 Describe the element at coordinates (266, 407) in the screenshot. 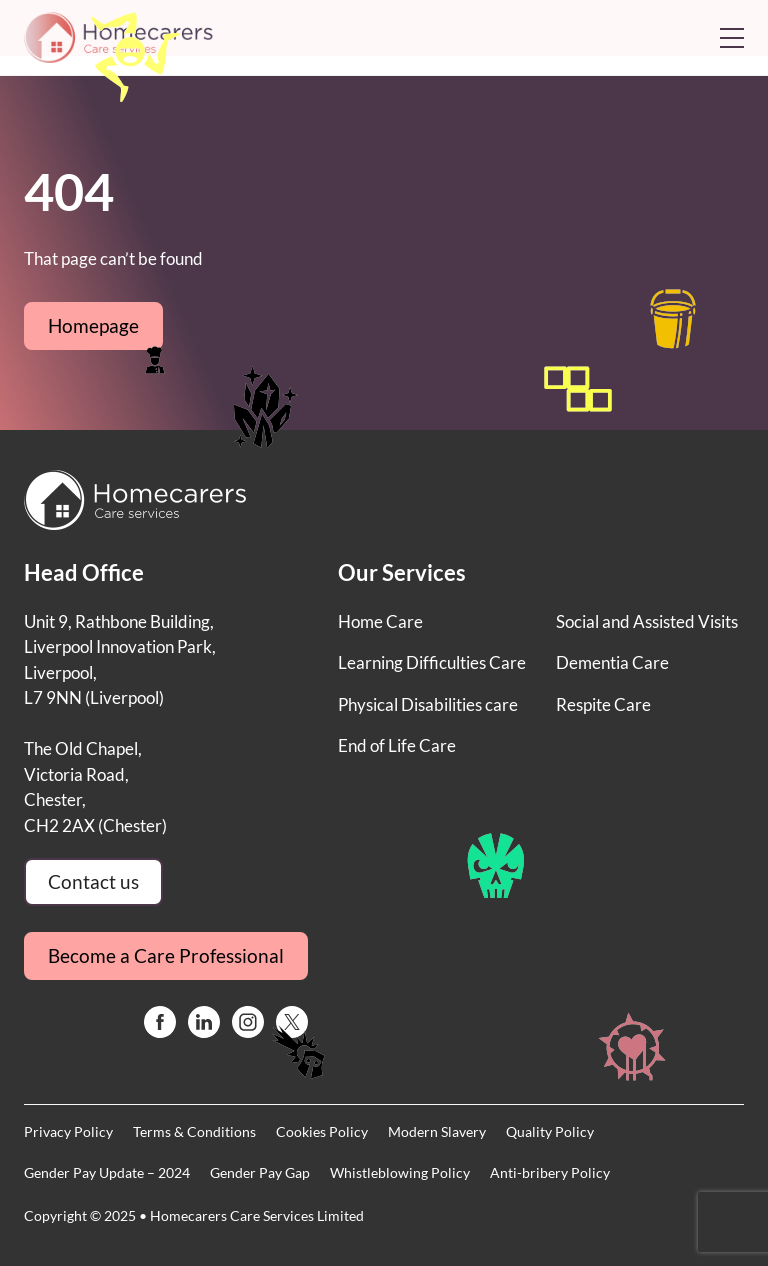

I see `view collected minerals or crystals` at that location.